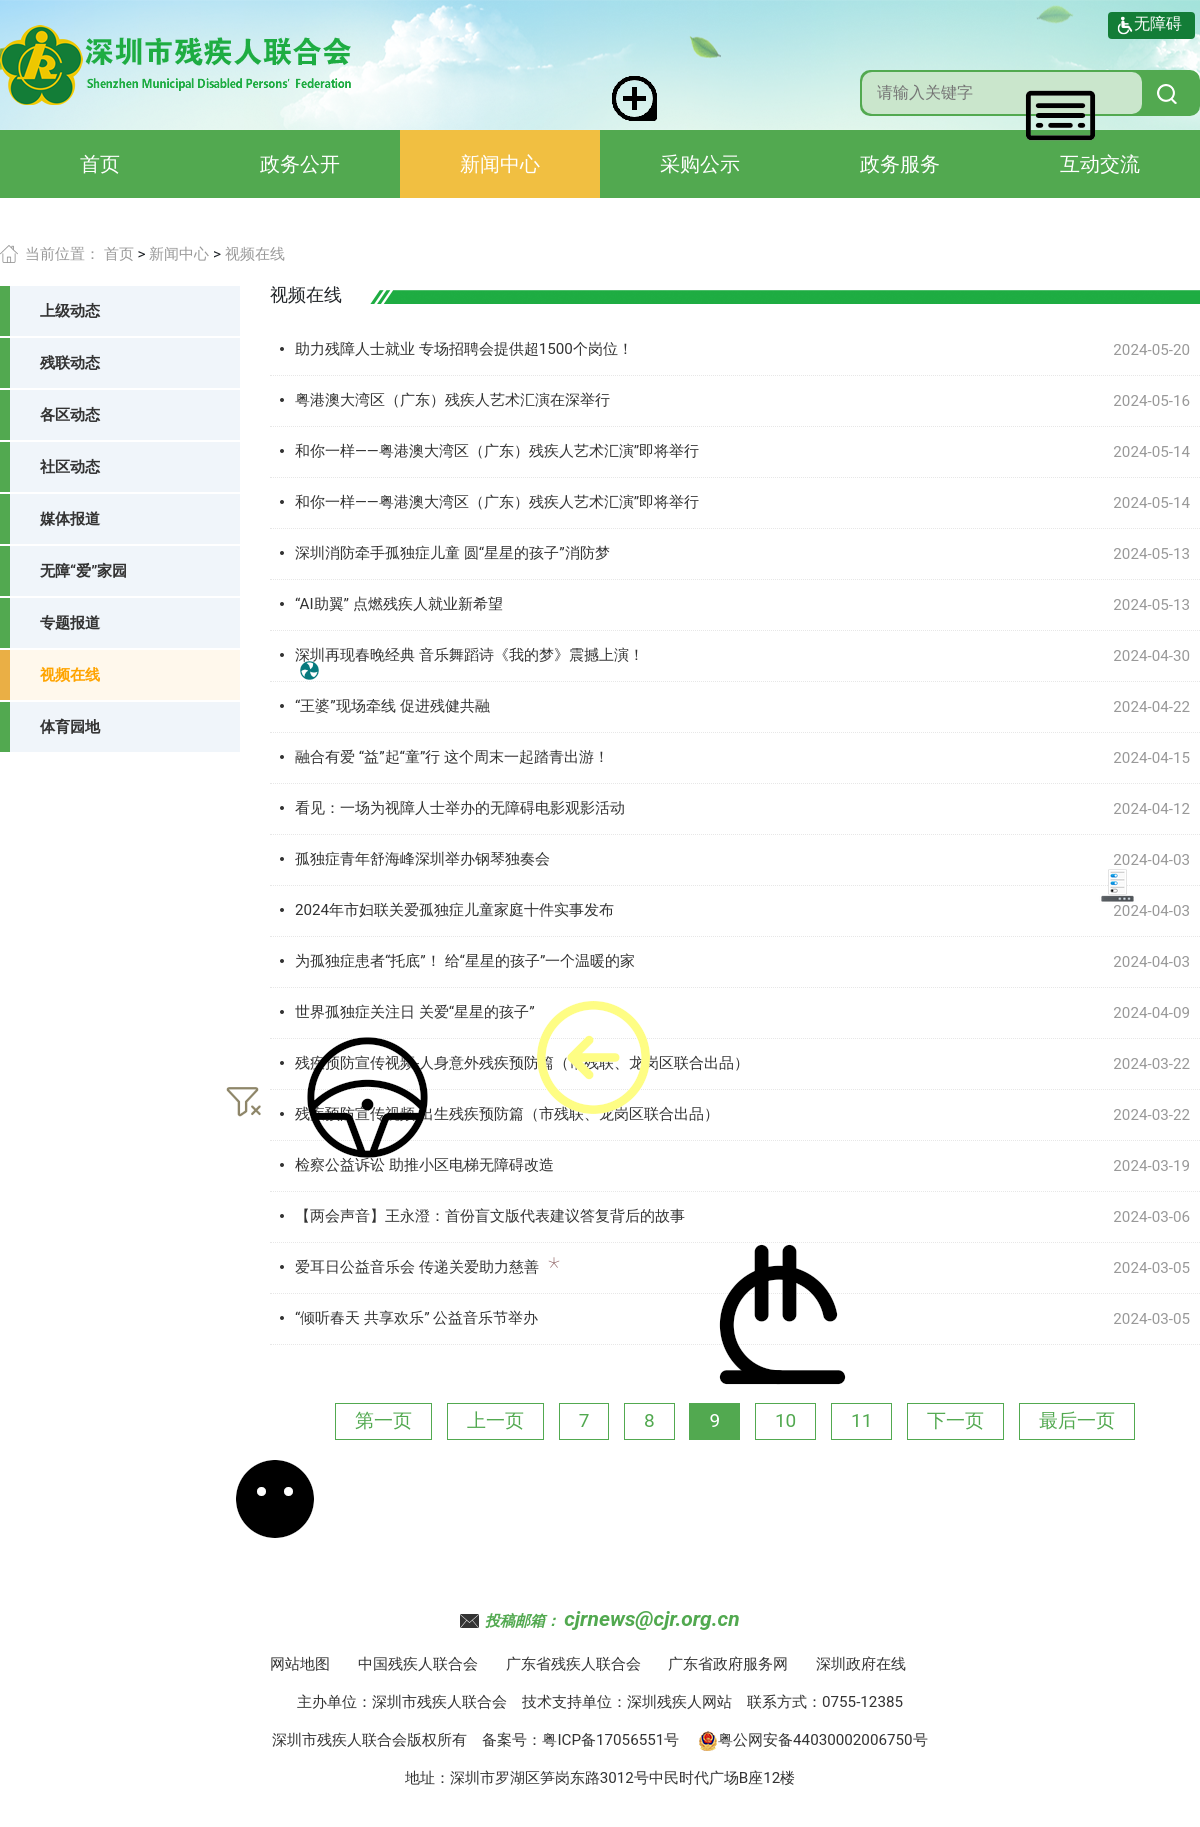  What do you see at coordinates (367, 1097) in the screenshot?
I see `access driving or navigation mode` at bounding box center [367, 1097].